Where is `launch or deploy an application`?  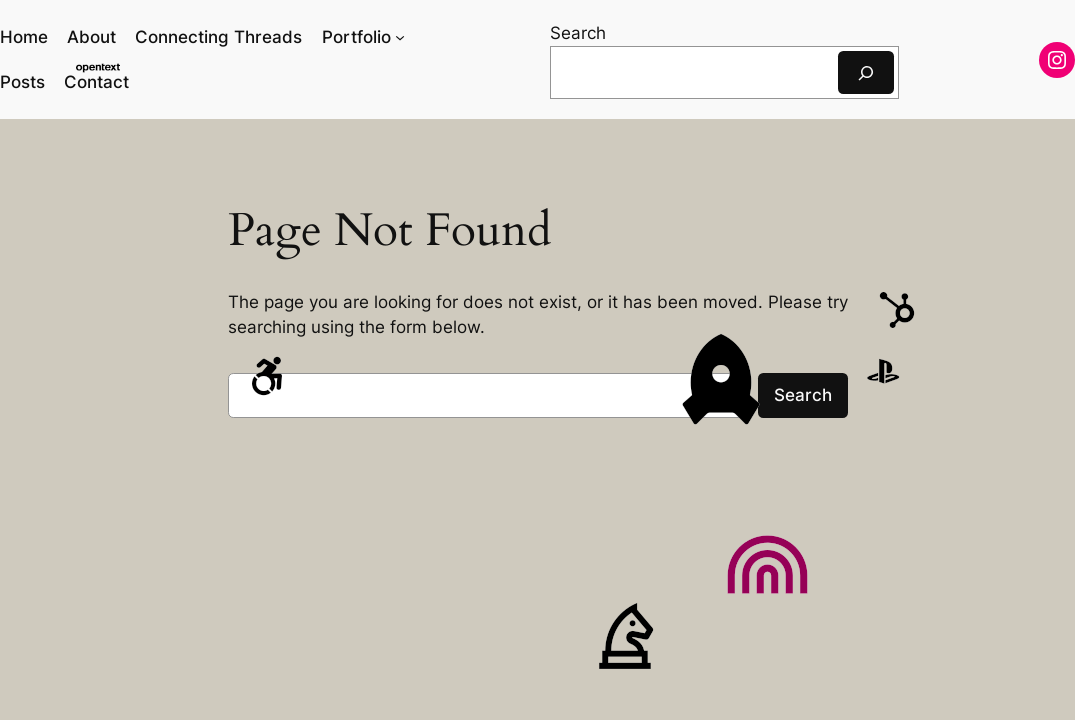 launch or deploy an application is located at coordinates (721, 378).